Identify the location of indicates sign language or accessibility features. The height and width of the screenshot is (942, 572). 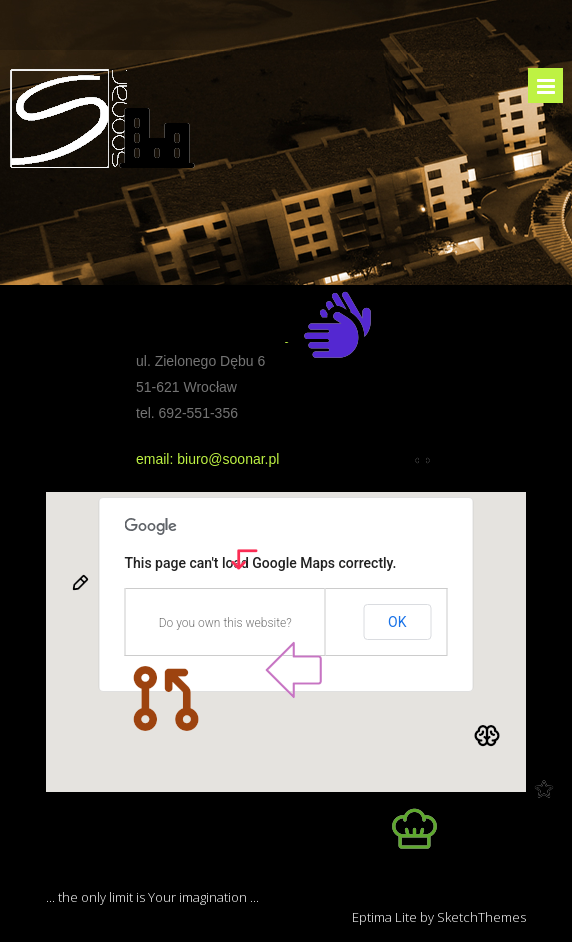
(337, 324).